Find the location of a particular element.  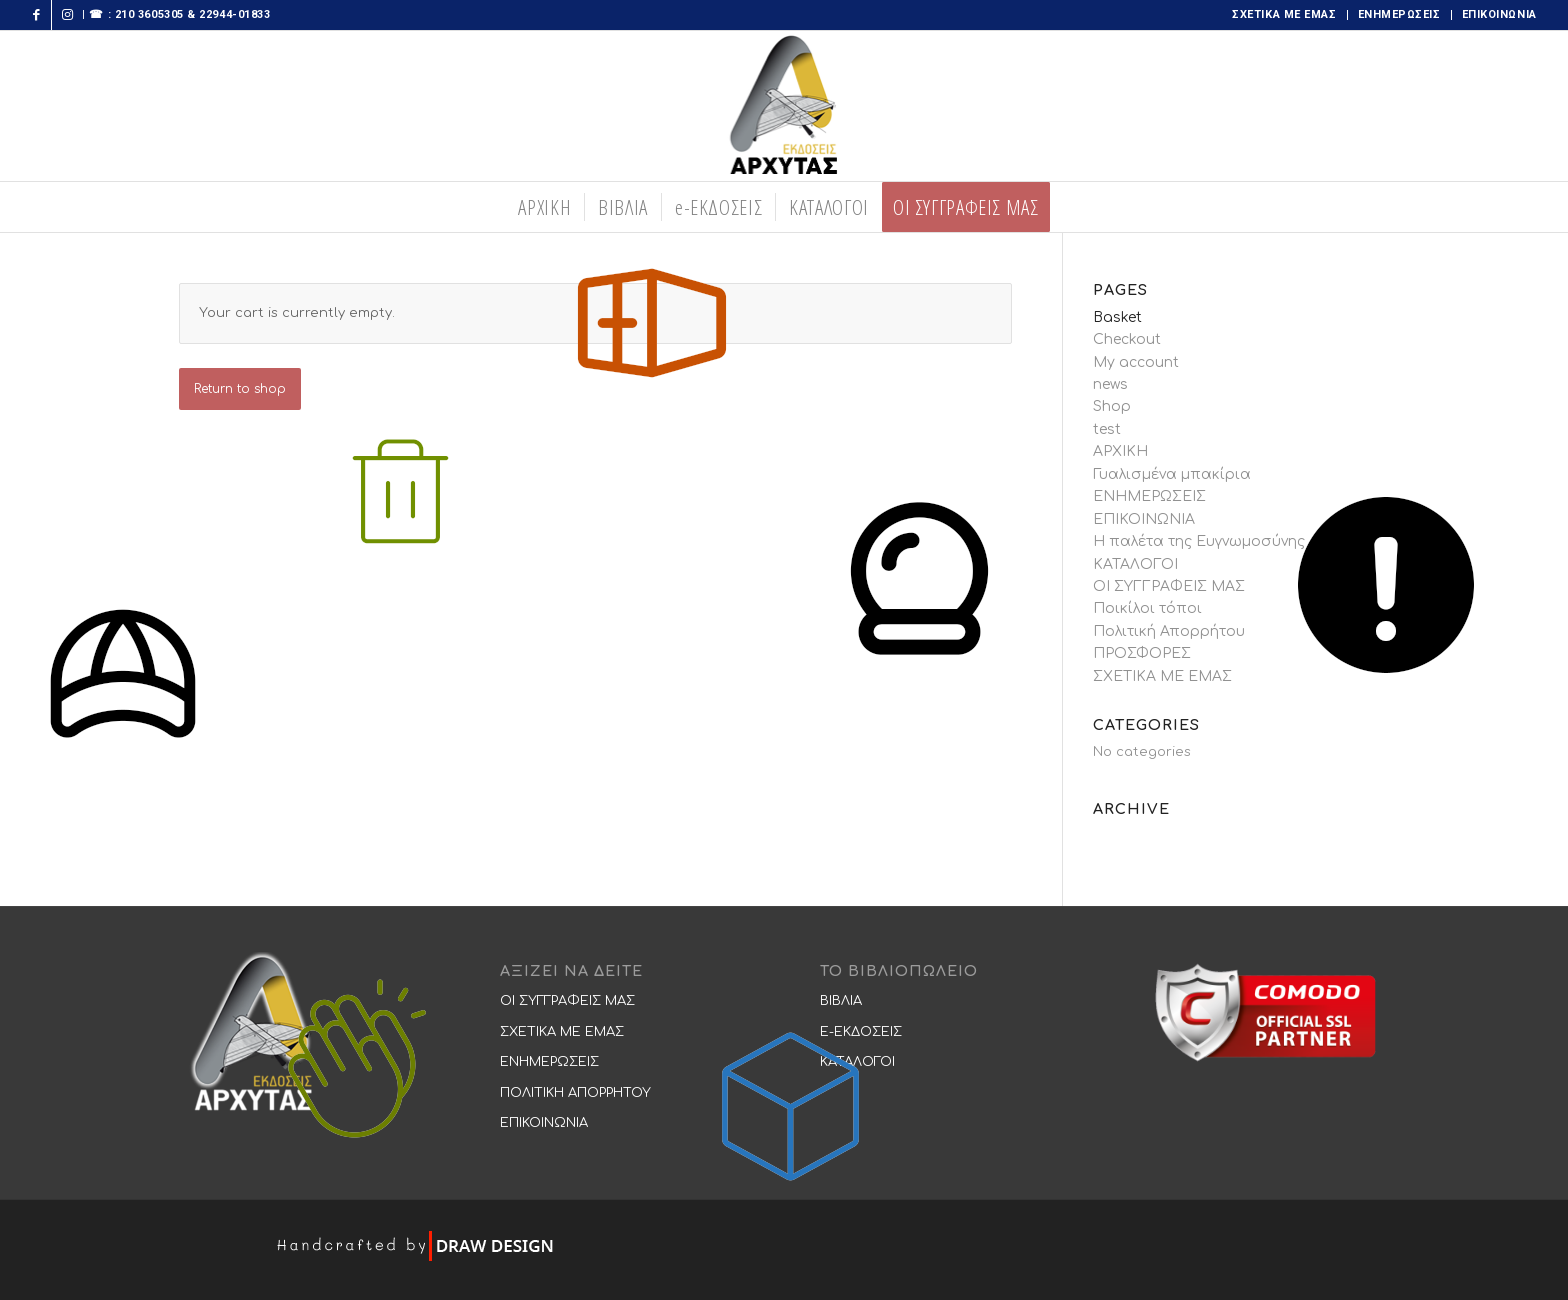

browse hats or headwear category is located at coordinates (123, 682).